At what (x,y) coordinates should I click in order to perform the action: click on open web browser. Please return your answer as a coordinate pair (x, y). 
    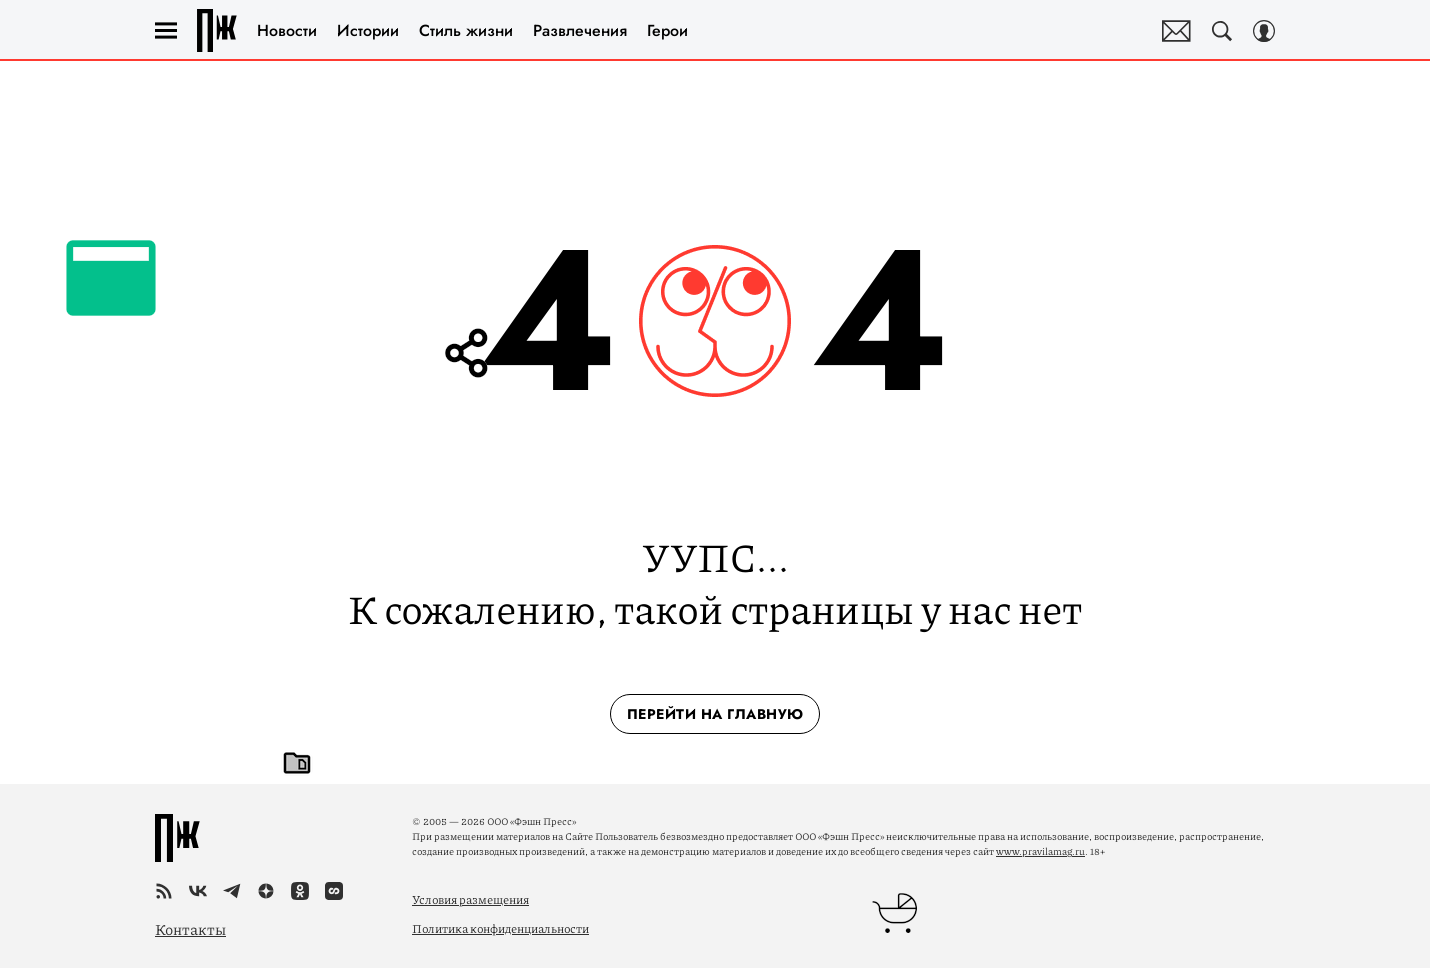
    Looking at the image, I should click on (111, 278).